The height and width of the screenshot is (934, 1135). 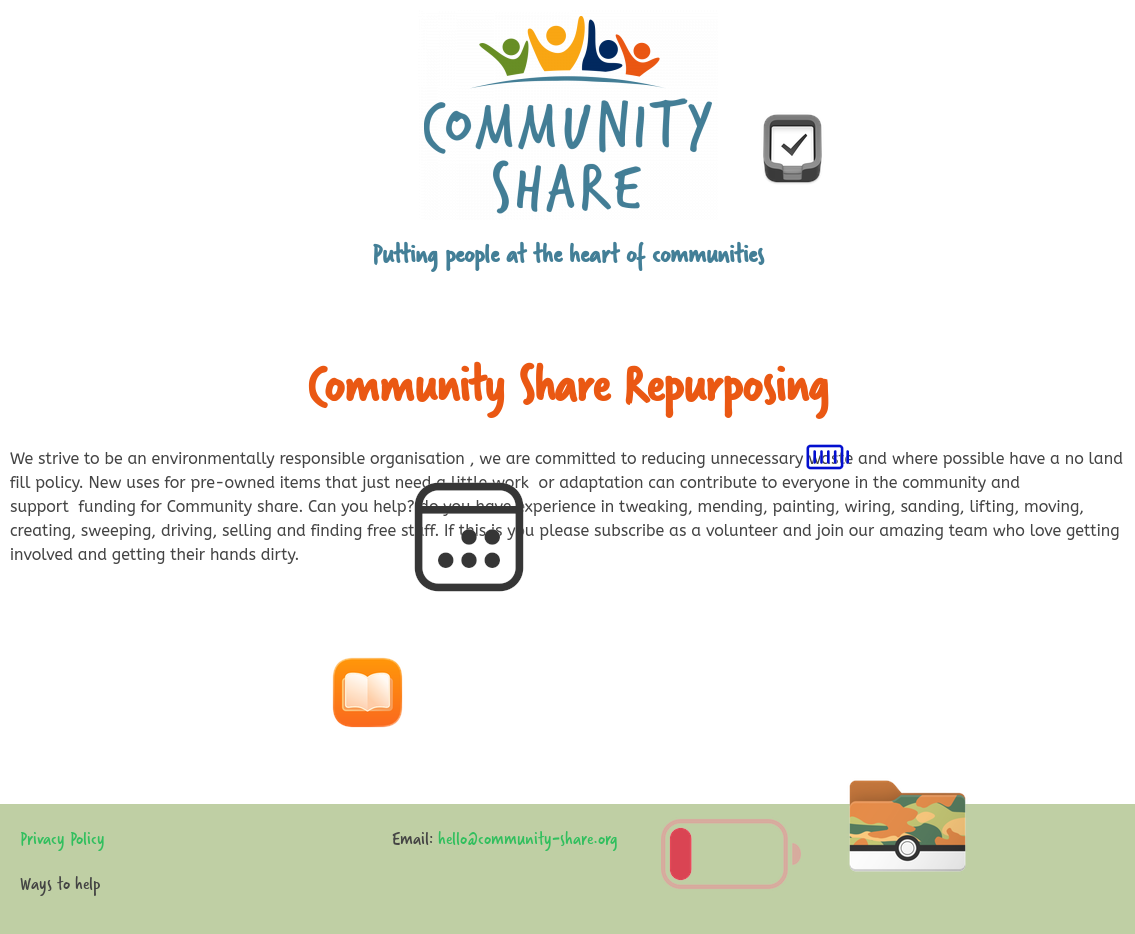 What do you see at coordinates (907, 829) in the screenshot?
I see `folder containing pokémon safari ball themed content` at bounding box center [907, 829].